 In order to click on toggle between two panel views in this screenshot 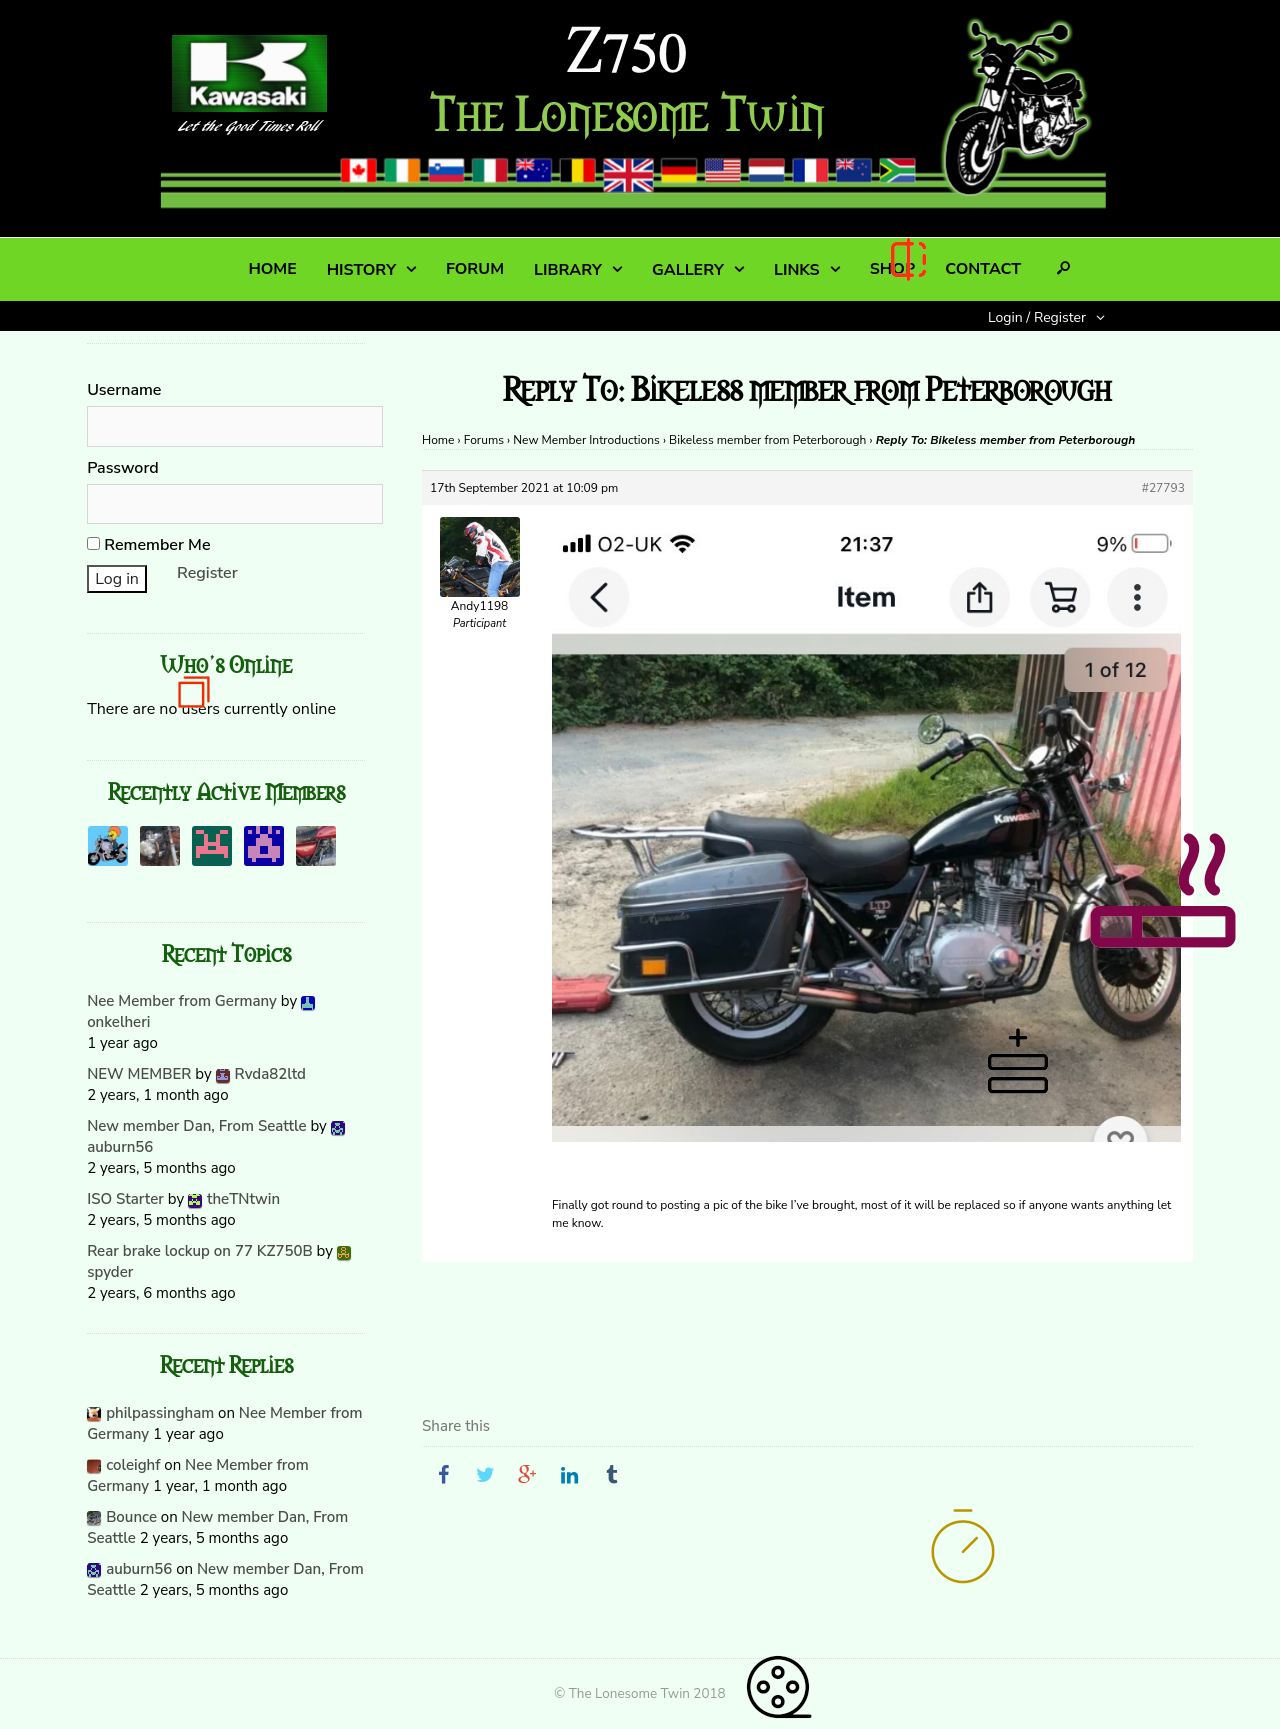, I will do `click(908, 259)`.